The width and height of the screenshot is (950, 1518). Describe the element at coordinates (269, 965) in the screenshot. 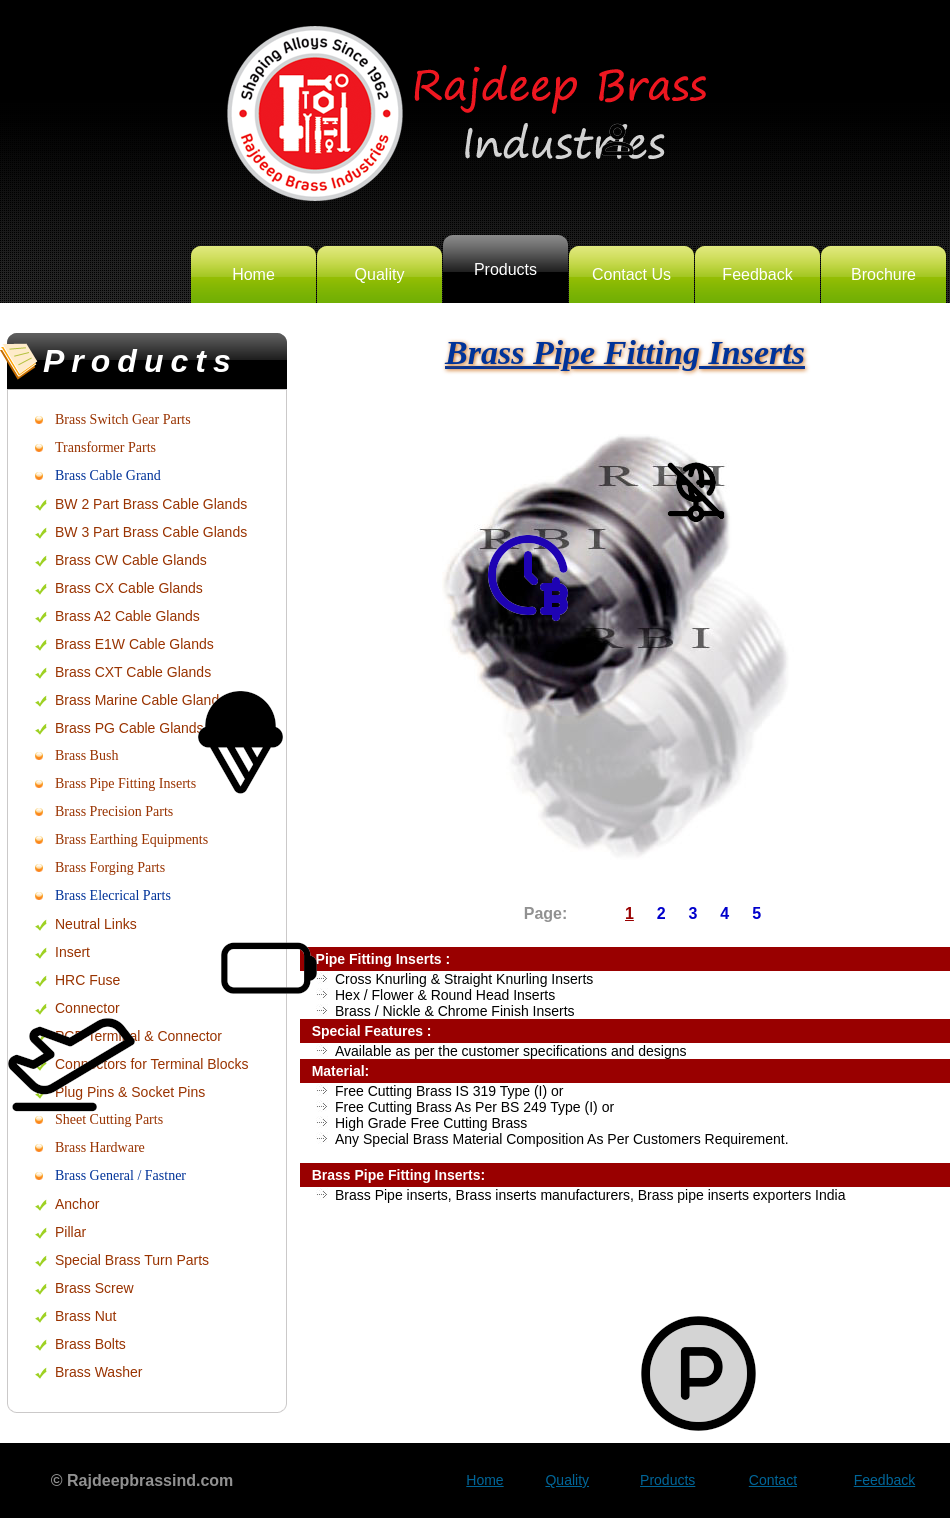

I see `indicates empty battery status` at that location.